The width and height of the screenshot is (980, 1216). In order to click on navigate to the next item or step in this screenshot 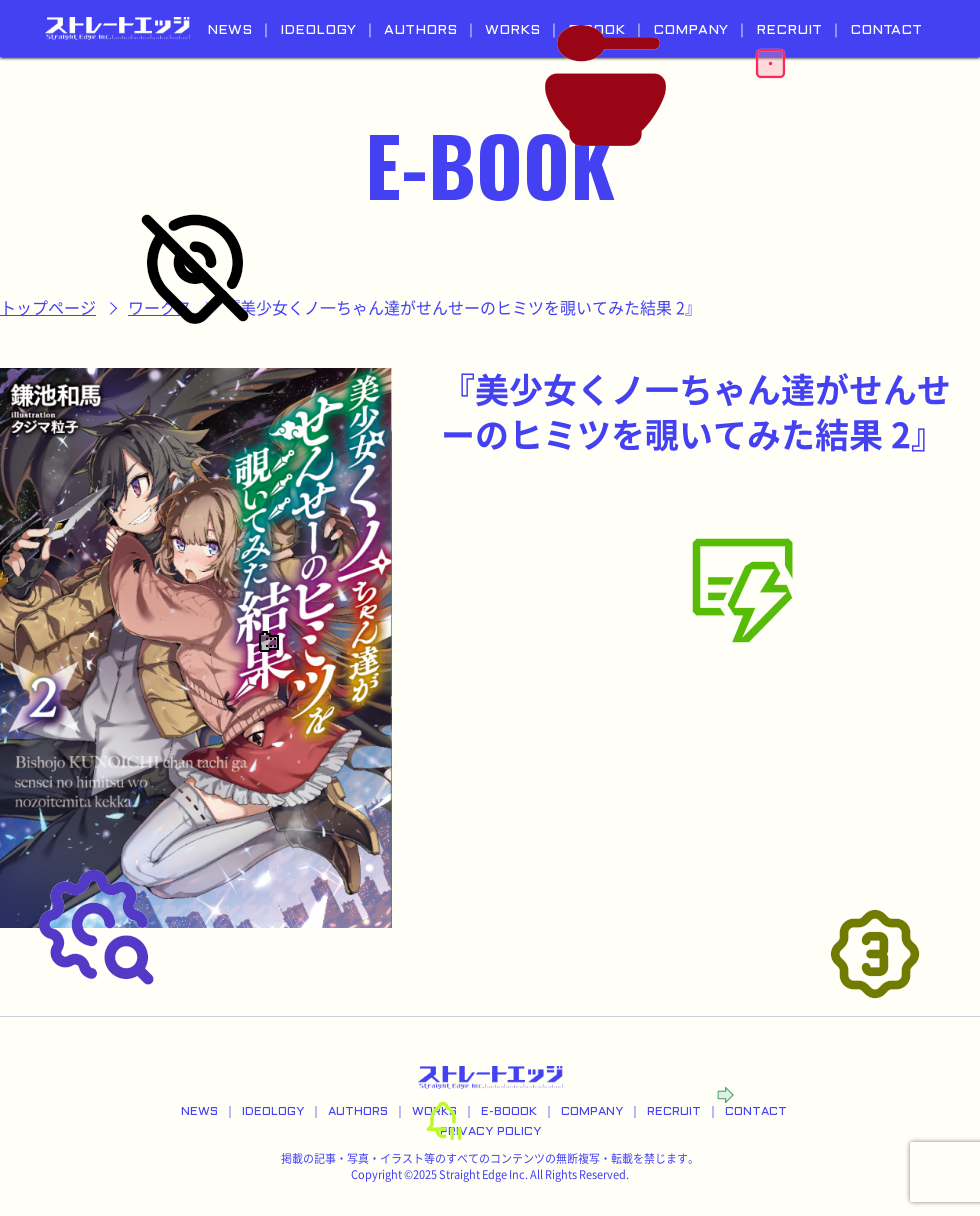, I will do `click(725, 1095)`.